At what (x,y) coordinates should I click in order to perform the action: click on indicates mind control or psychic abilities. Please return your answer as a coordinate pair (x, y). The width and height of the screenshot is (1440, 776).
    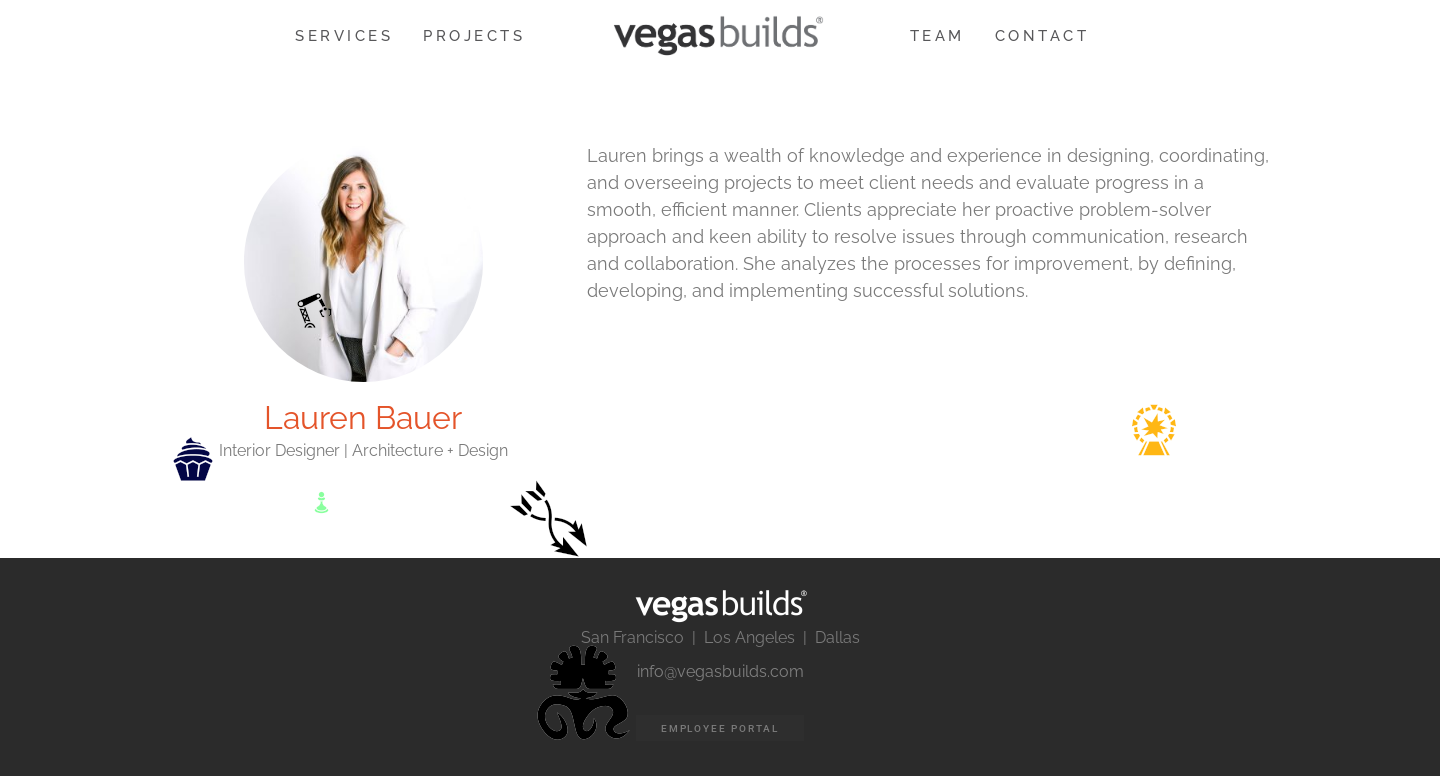
    Looking at the image, I should click on (583, 693).